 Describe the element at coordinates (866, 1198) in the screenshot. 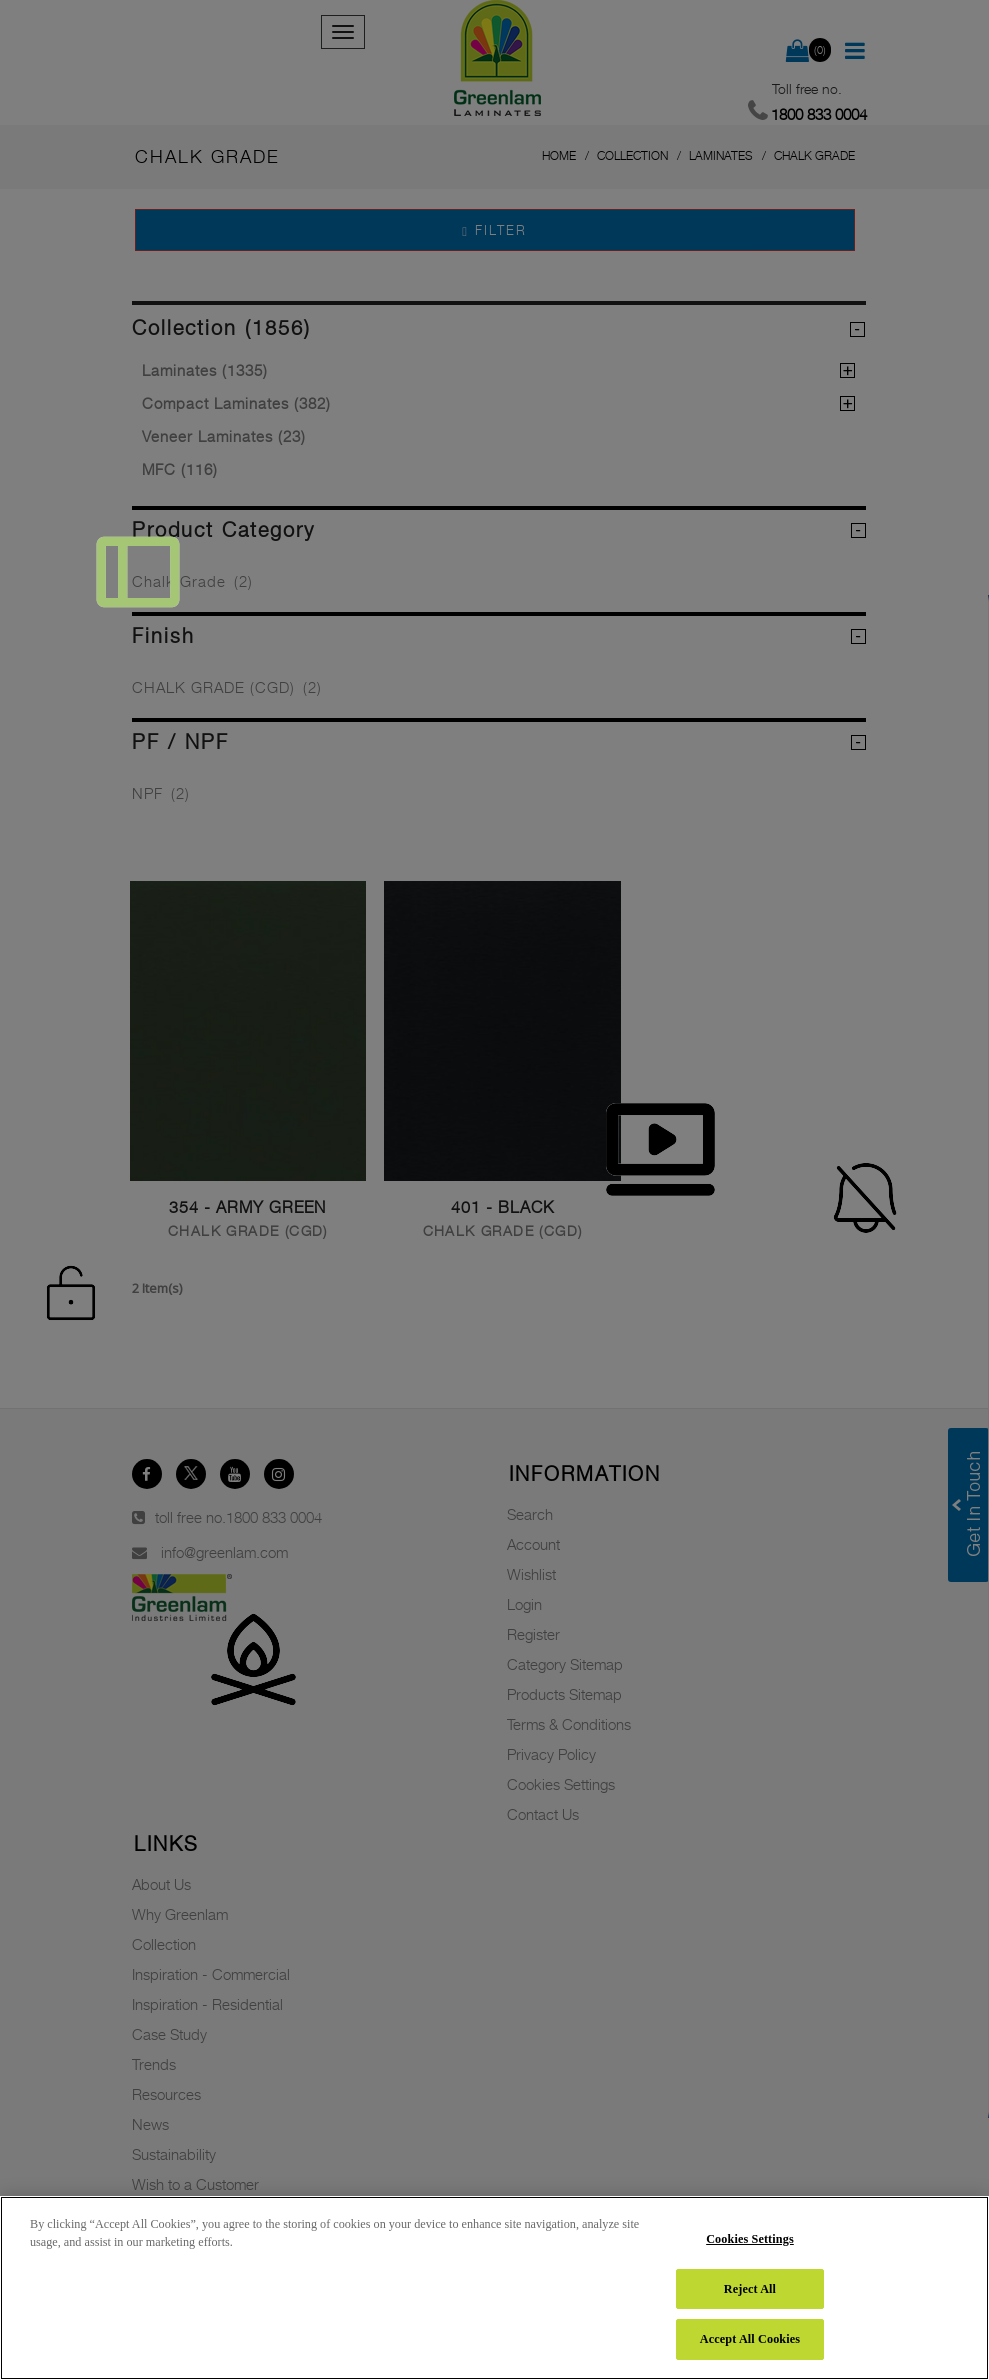

I see `mute notifications` at that location.